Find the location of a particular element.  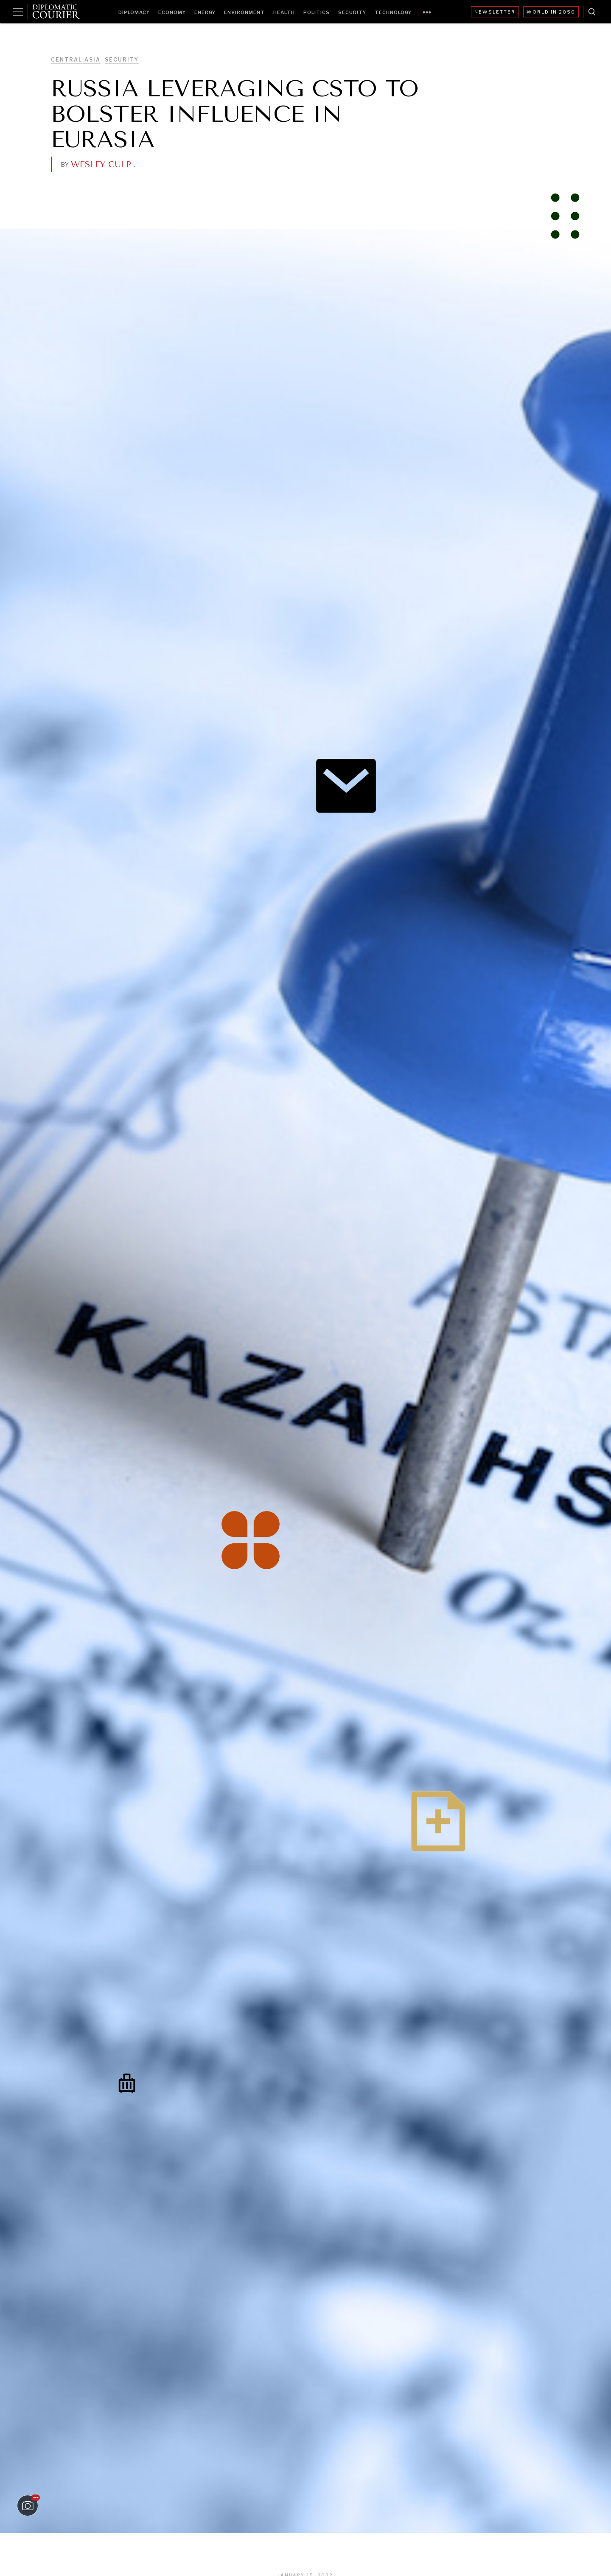

drag to reorder this item is located at coordinates (565, 216).